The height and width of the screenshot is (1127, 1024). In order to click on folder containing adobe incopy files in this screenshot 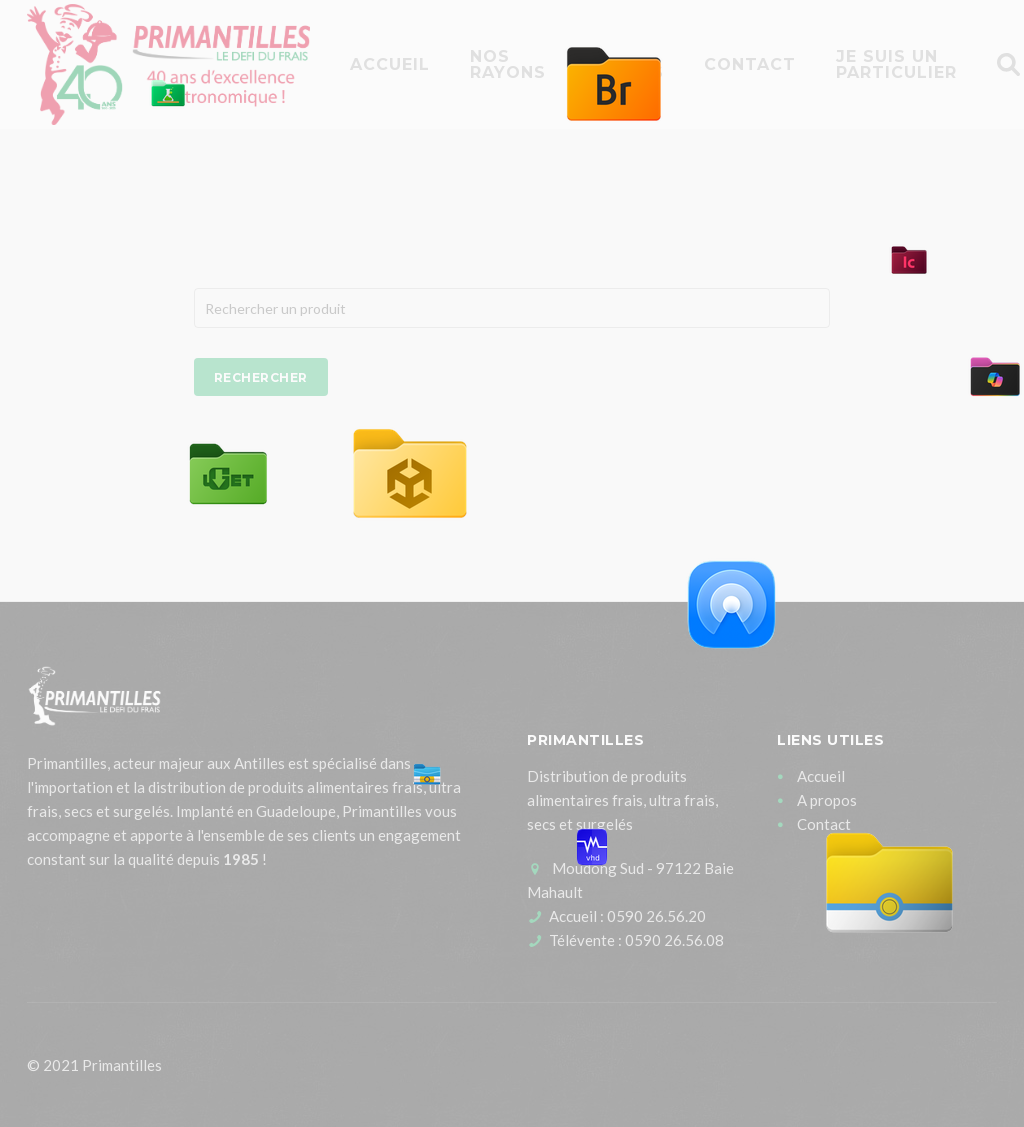, I will do `click(909, 261)`.